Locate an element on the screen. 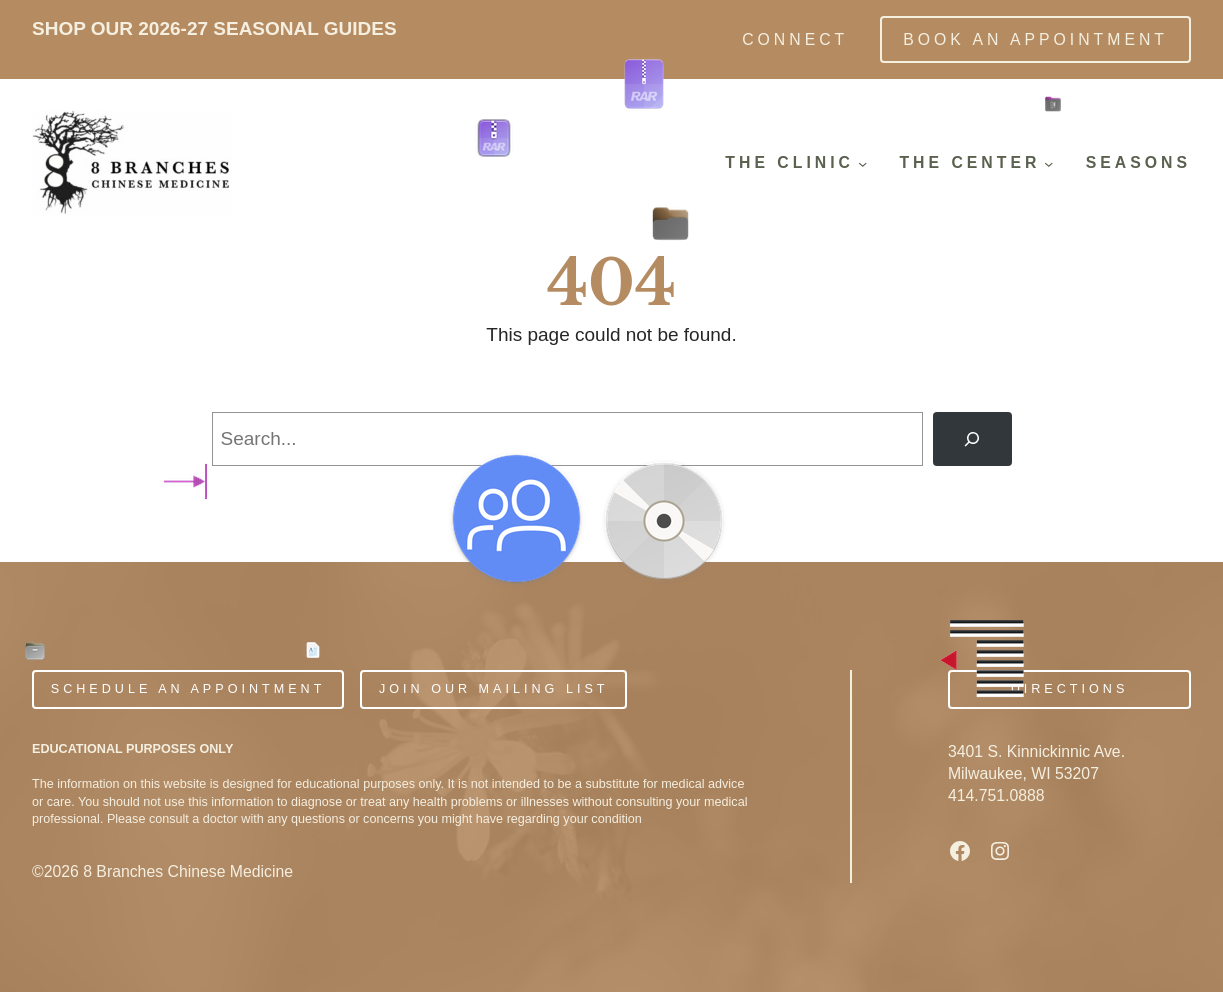 Image resolution: width=1223 pixels, height=992 pixels. indicates a folder is currently open or expanded is located at coordinates (670, 223).